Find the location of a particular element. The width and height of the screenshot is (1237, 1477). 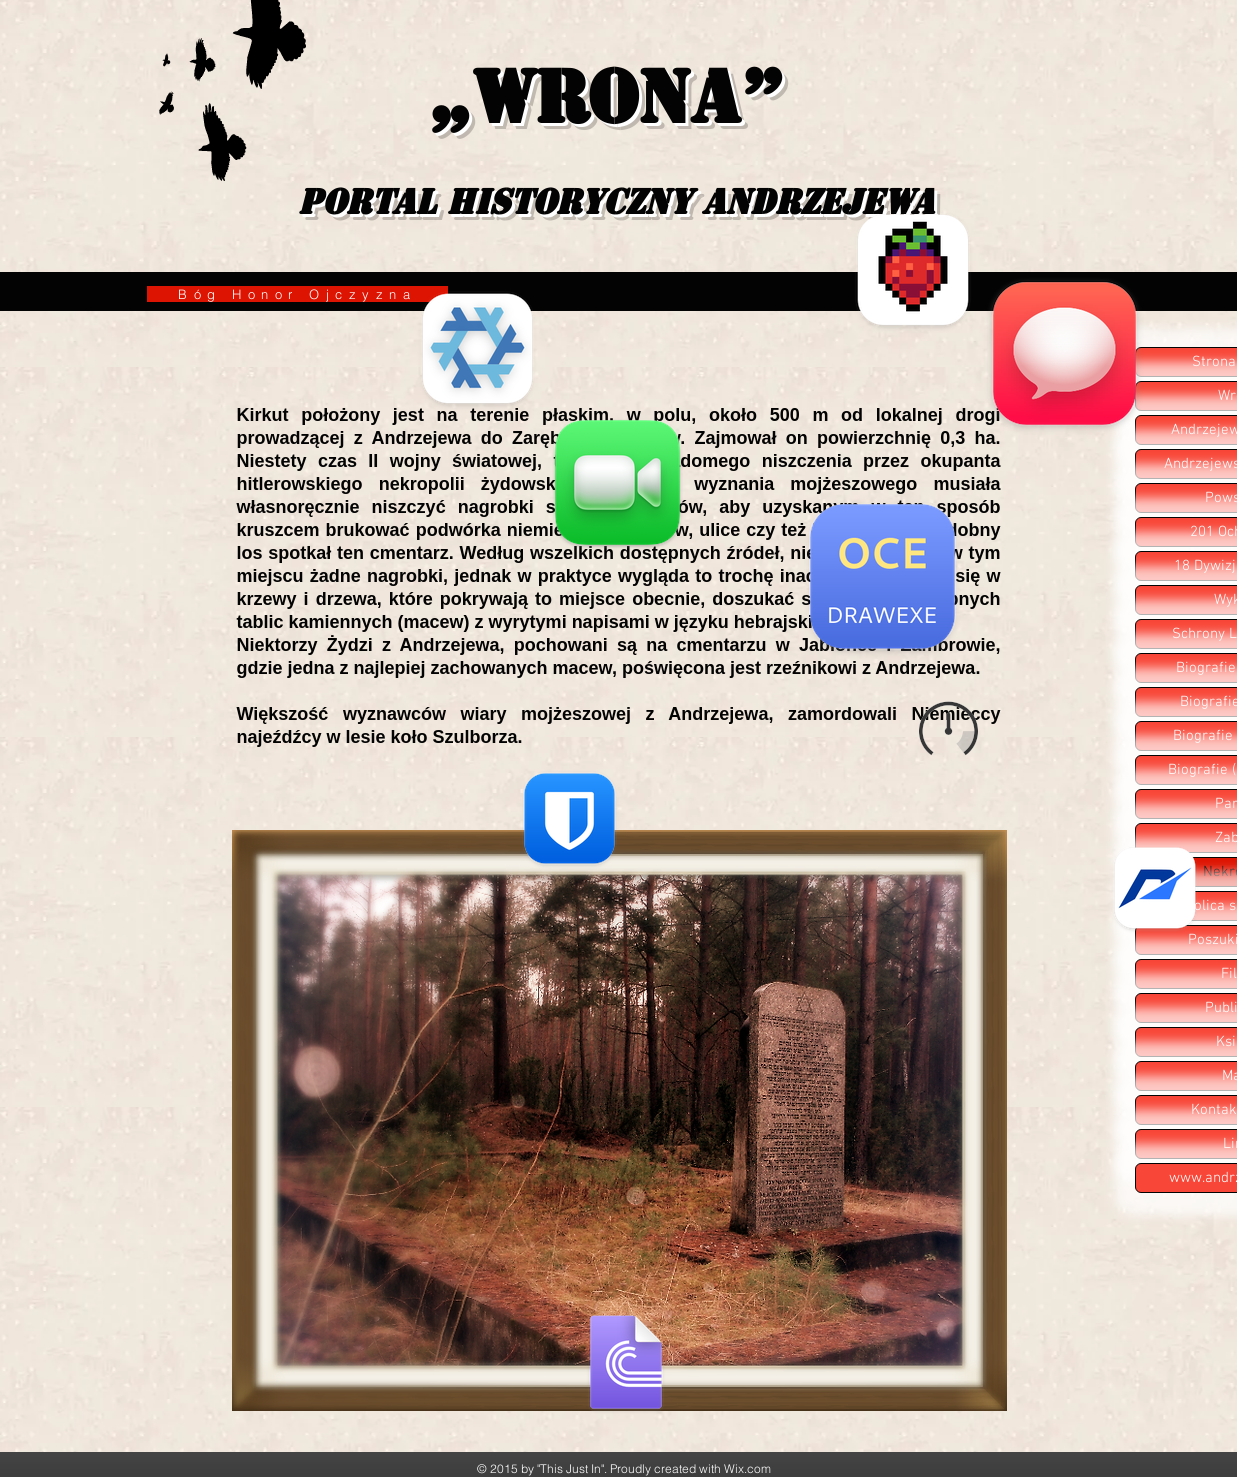

a bittorrent torrent file is located at coordinates (626, 1364).